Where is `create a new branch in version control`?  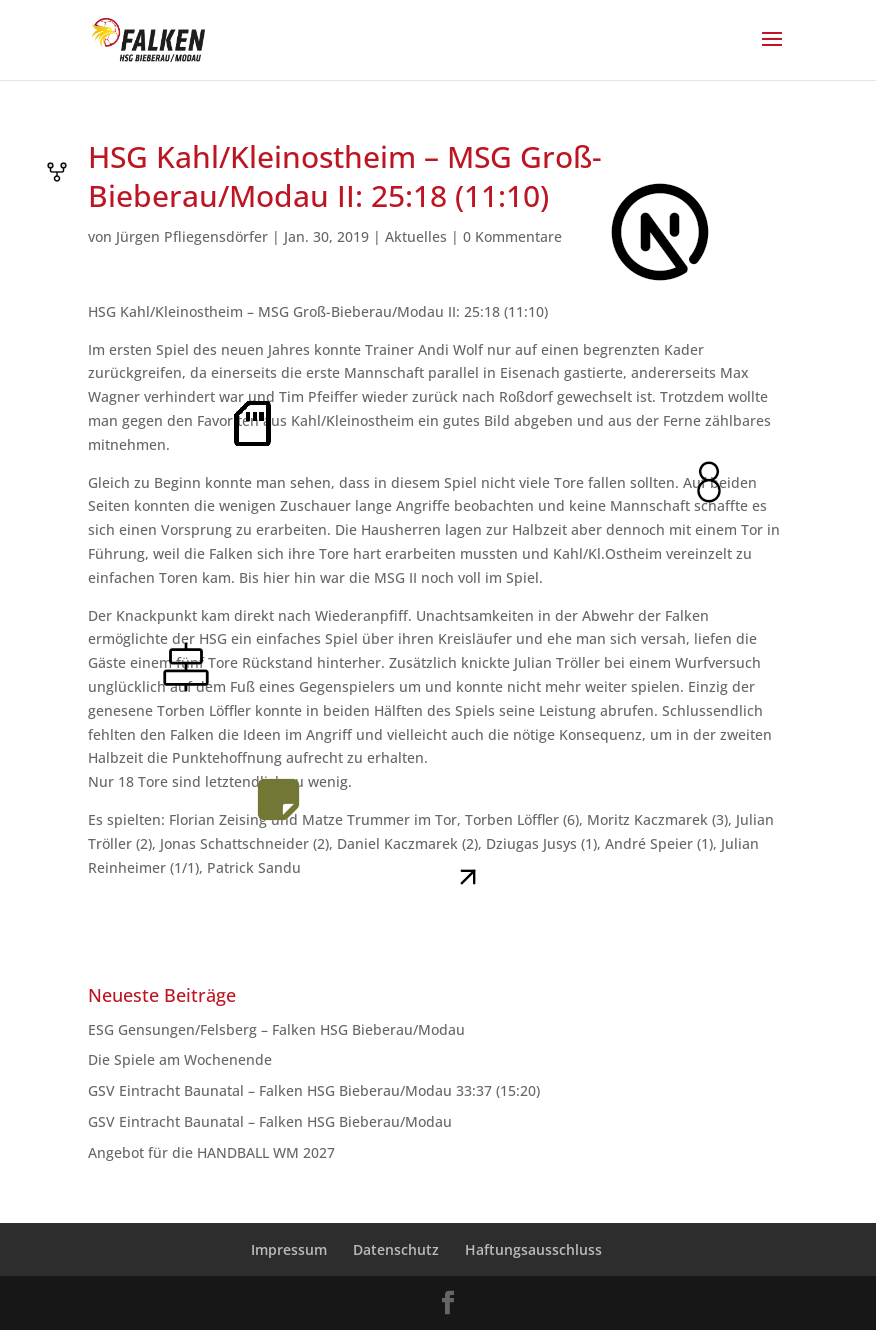 create a new branch in version control is located at coordinates (57, 172).